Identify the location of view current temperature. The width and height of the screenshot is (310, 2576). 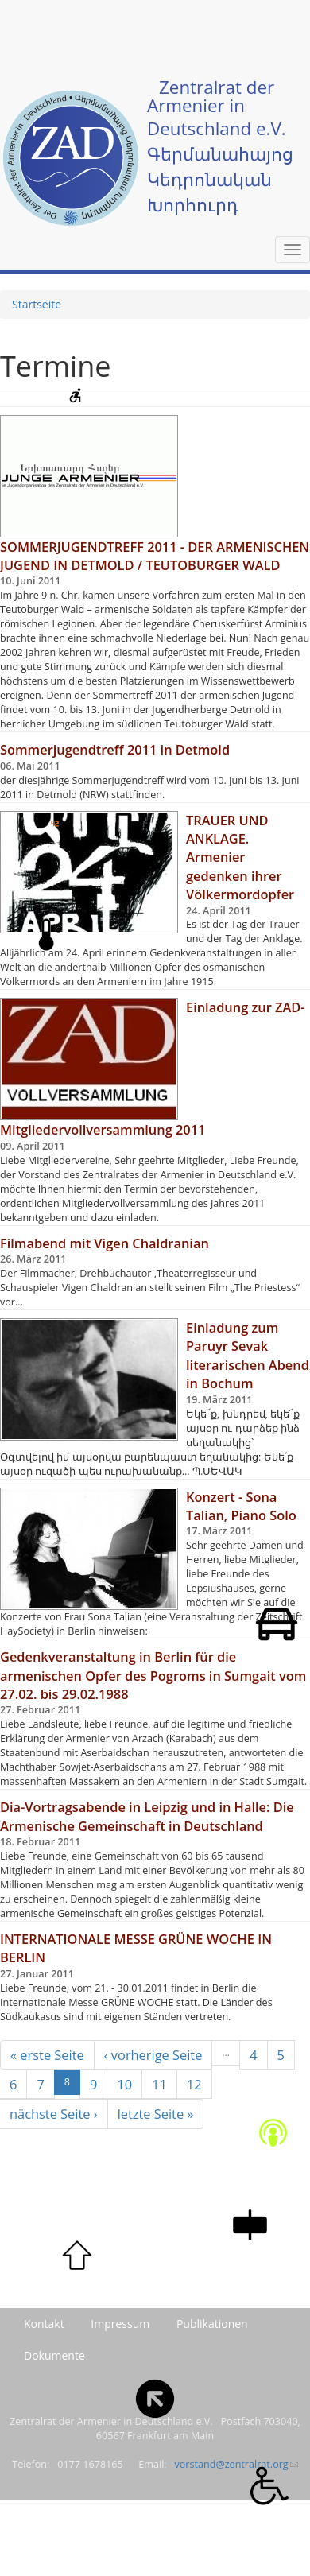
(47, 934).